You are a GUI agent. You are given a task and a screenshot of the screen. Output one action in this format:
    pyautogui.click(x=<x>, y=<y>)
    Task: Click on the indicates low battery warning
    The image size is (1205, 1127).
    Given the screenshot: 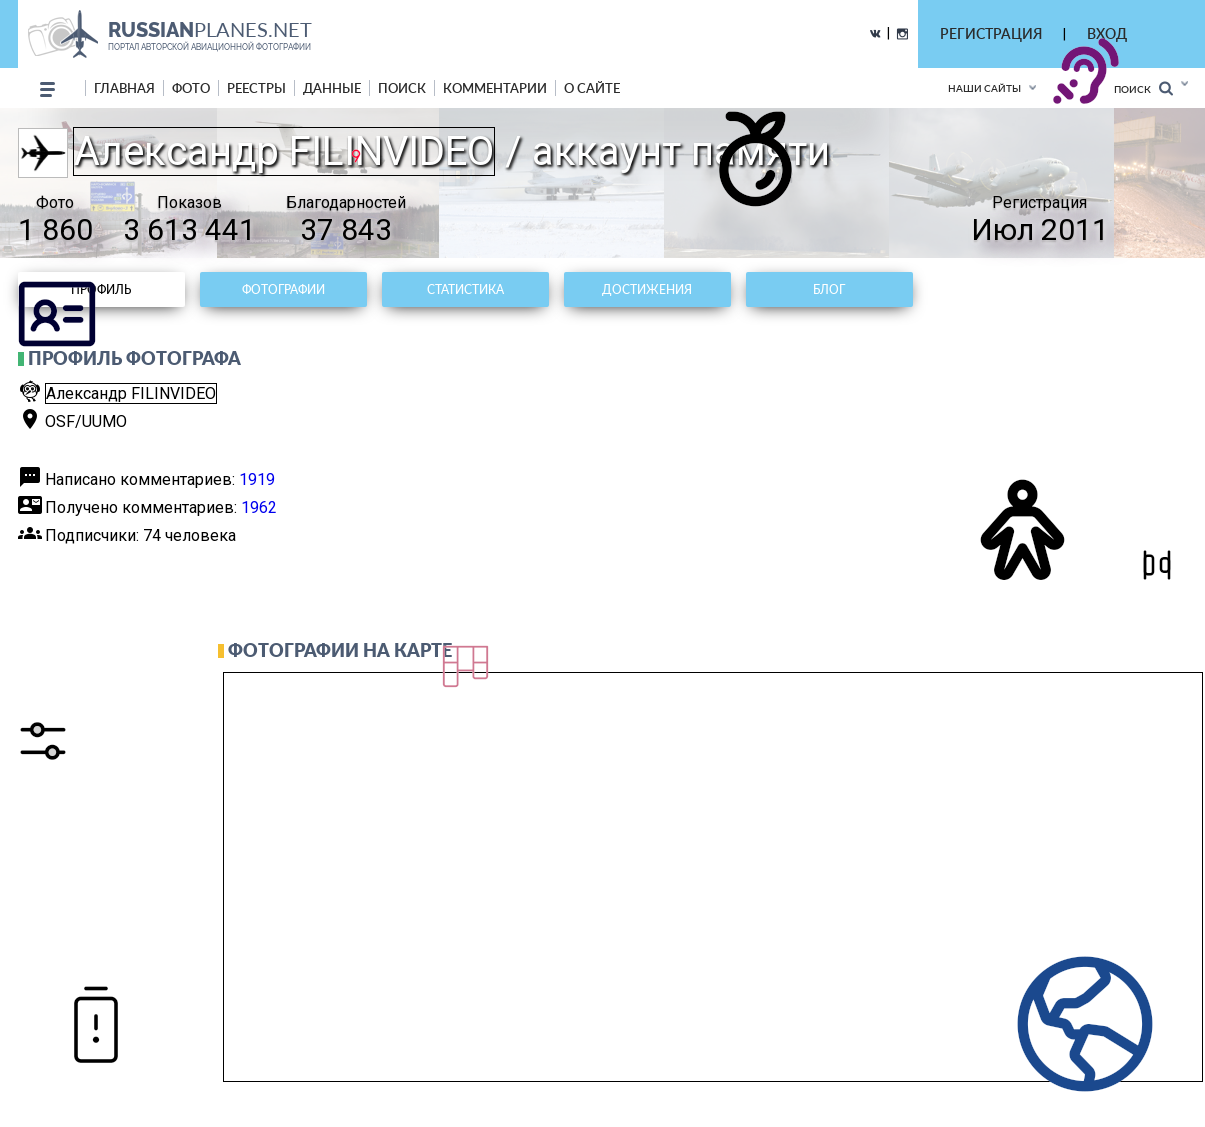 What is the action you would take?
    pyautogui.click(x=96, y=1026)
    